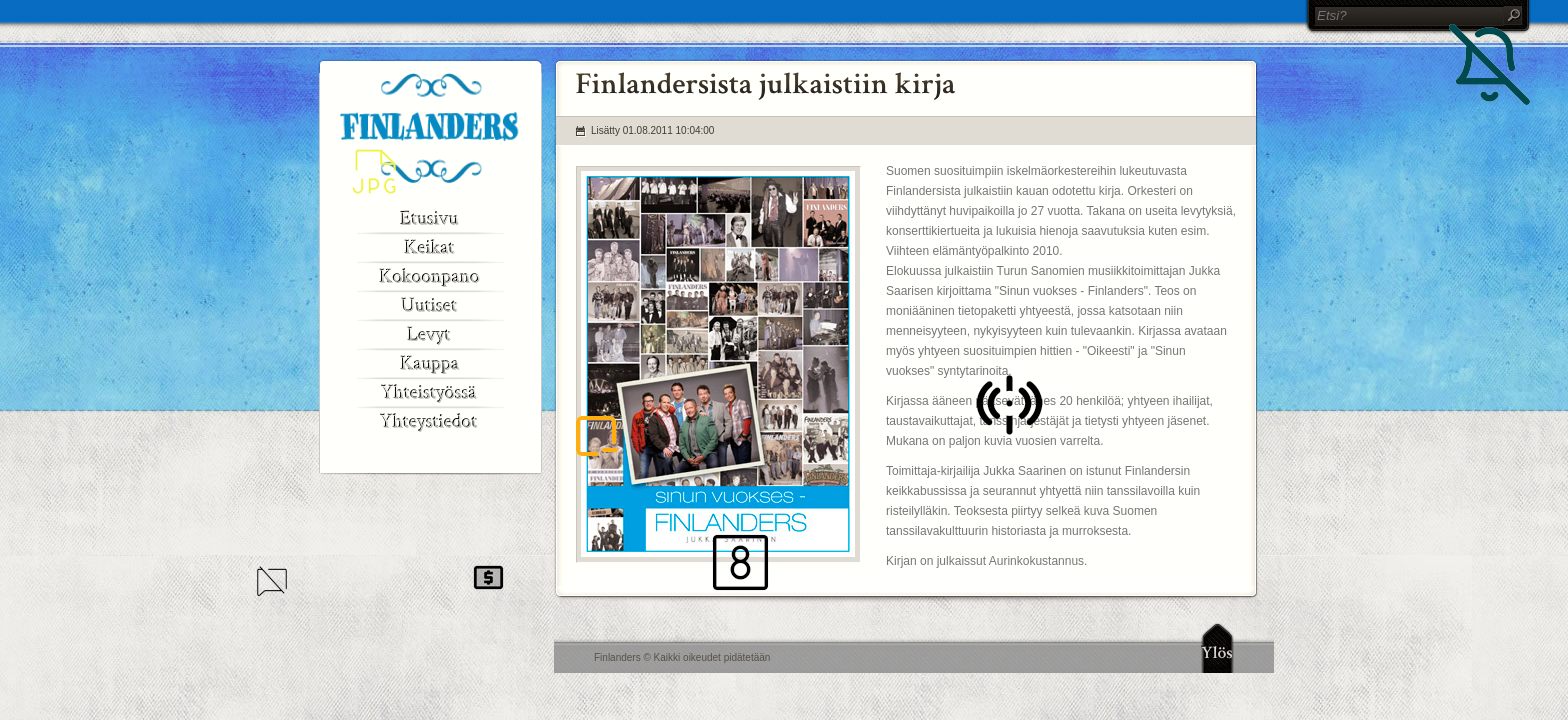 The image size is (1568, 720). I want to click on shake to activate or trigger an action, so click(1009, 406).